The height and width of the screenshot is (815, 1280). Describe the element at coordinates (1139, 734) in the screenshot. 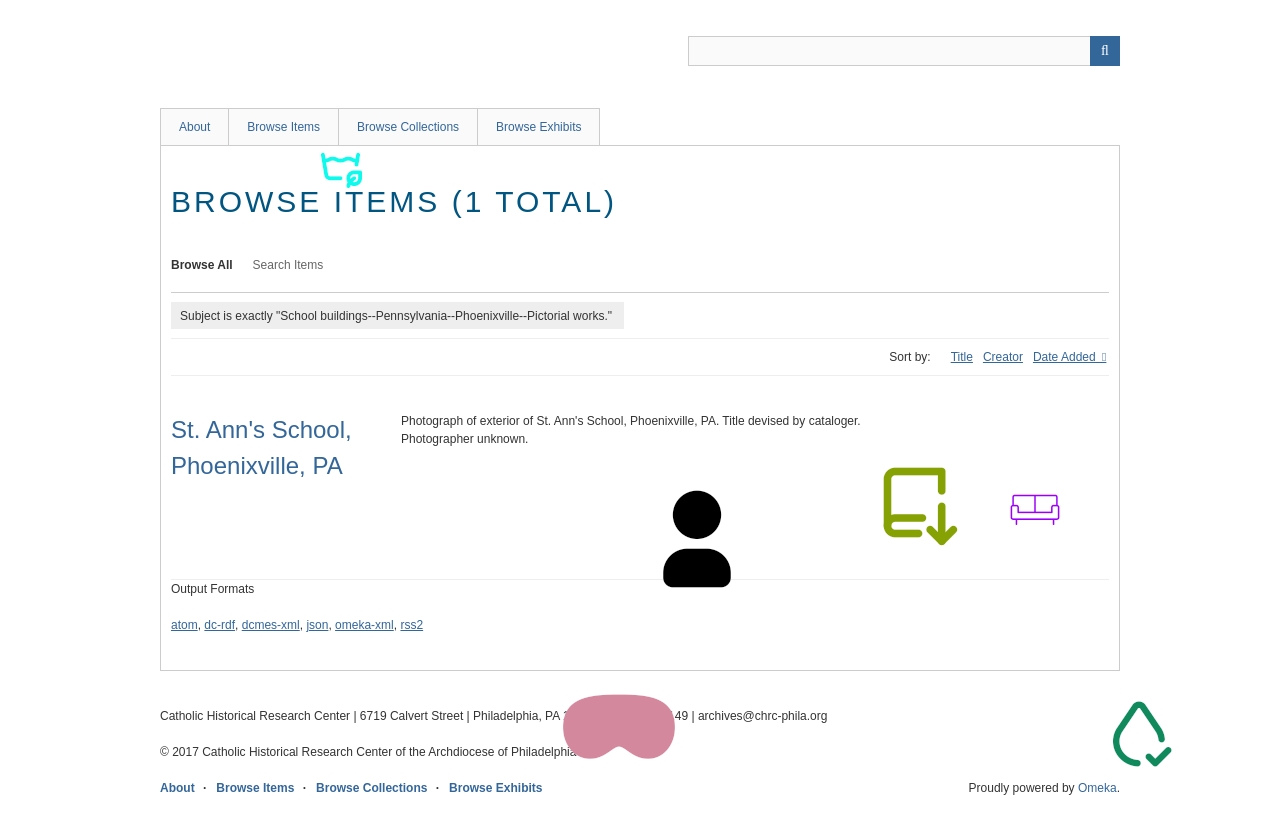

I see `water quality verified or safe` at that location.